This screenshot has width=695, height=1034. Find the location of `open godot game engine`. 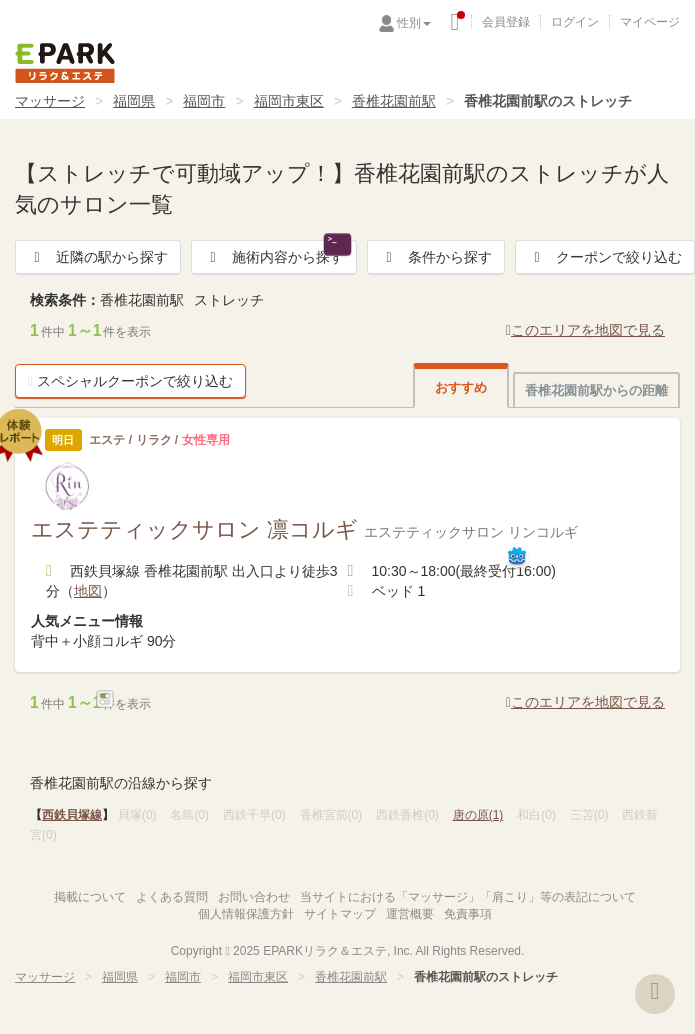

open godot game engine is located at coordinates (517, 556).